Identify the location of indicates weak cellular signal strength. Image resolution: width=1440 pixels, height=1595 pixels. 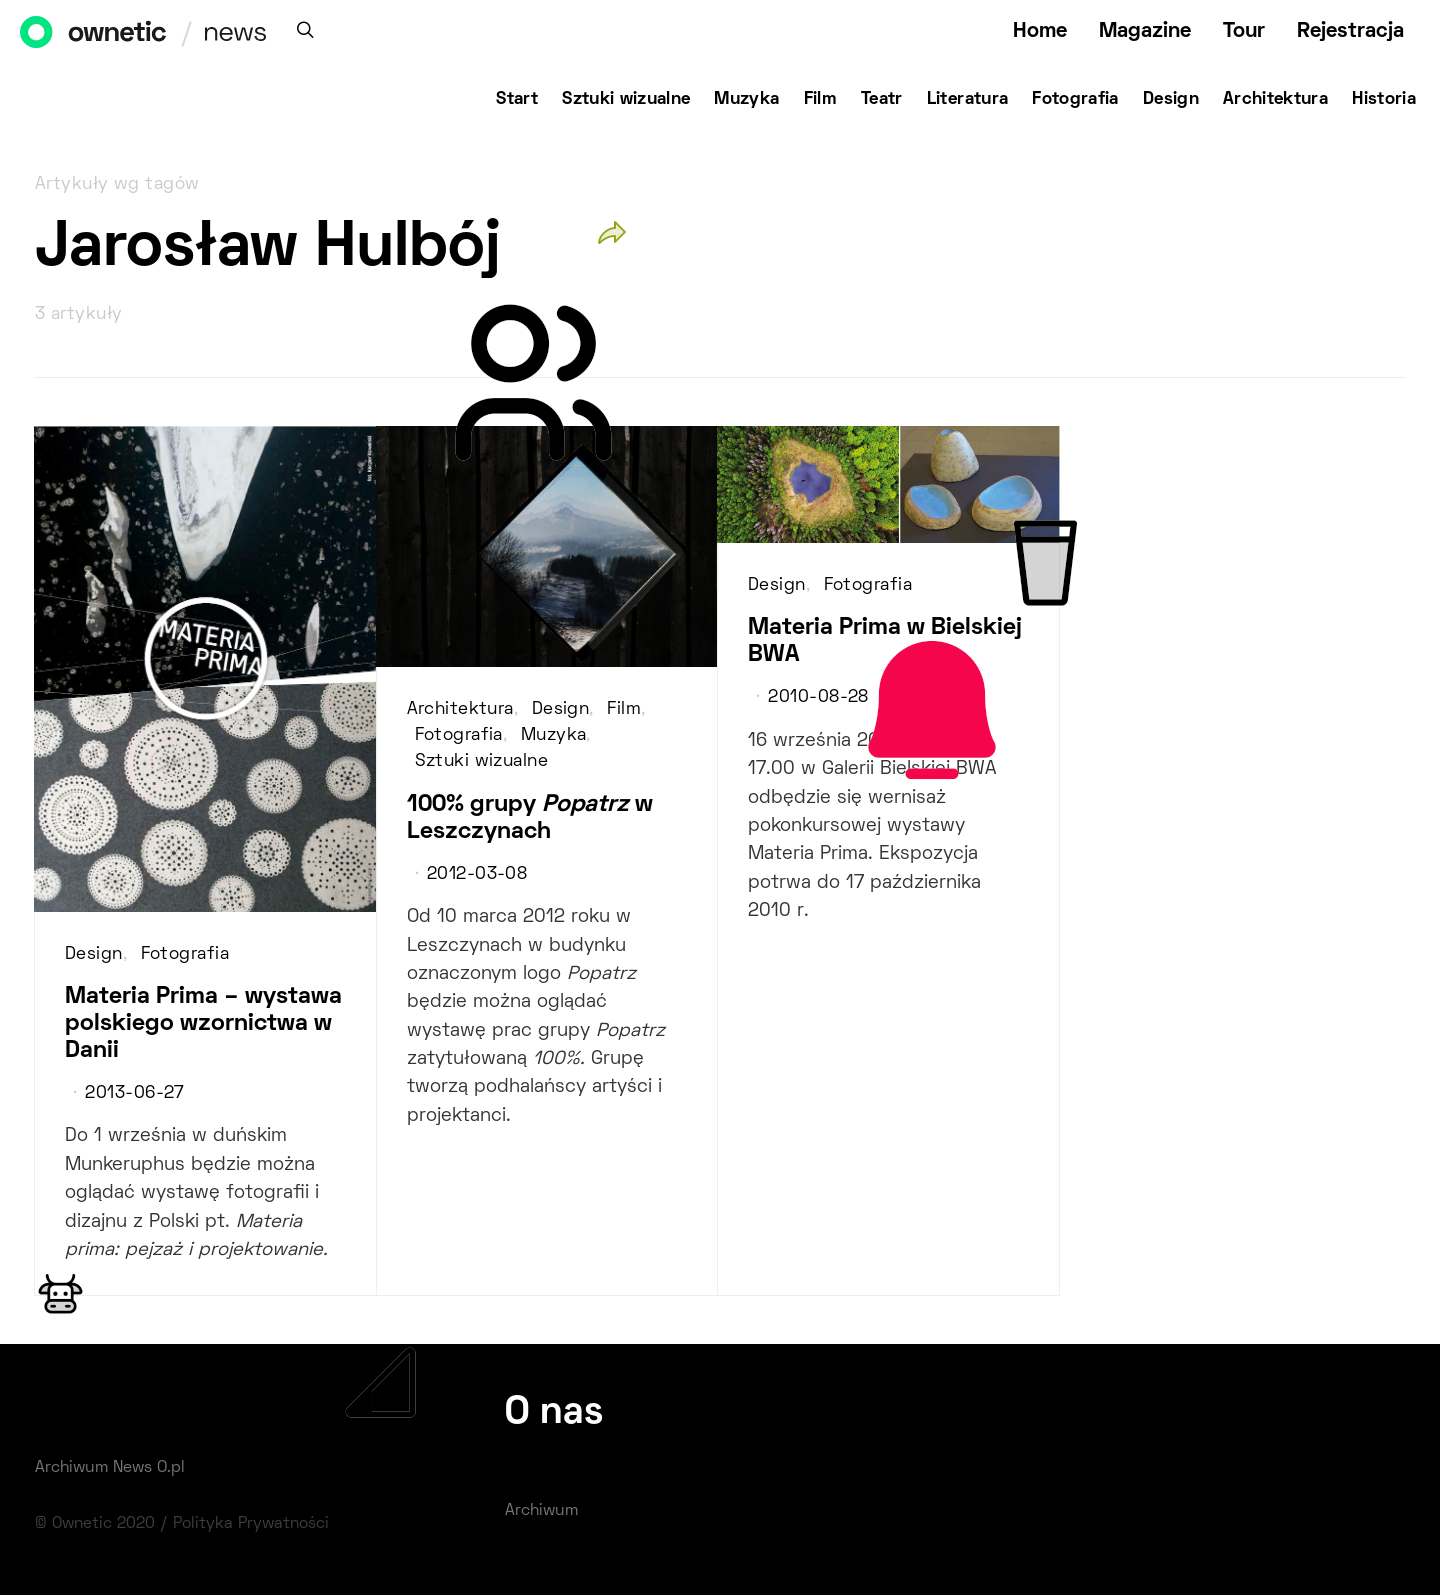
(386, 1385).